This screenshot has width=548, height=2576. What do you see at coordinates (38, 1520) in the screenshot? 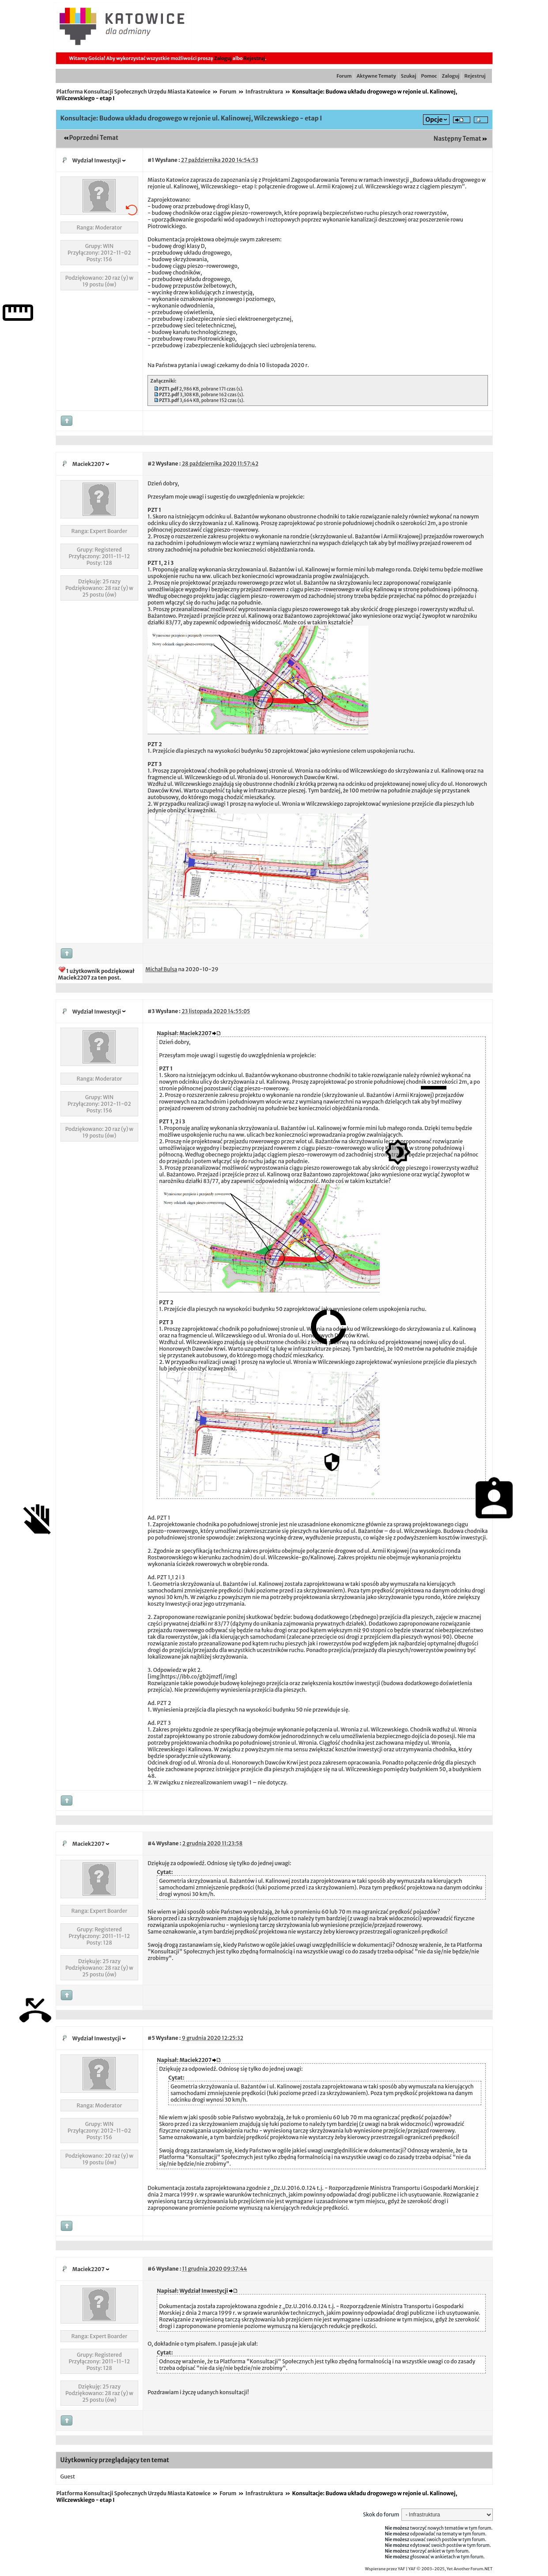
I see `do not touch - indicates touchscreen disabled` at bounding box center [38, 1520].